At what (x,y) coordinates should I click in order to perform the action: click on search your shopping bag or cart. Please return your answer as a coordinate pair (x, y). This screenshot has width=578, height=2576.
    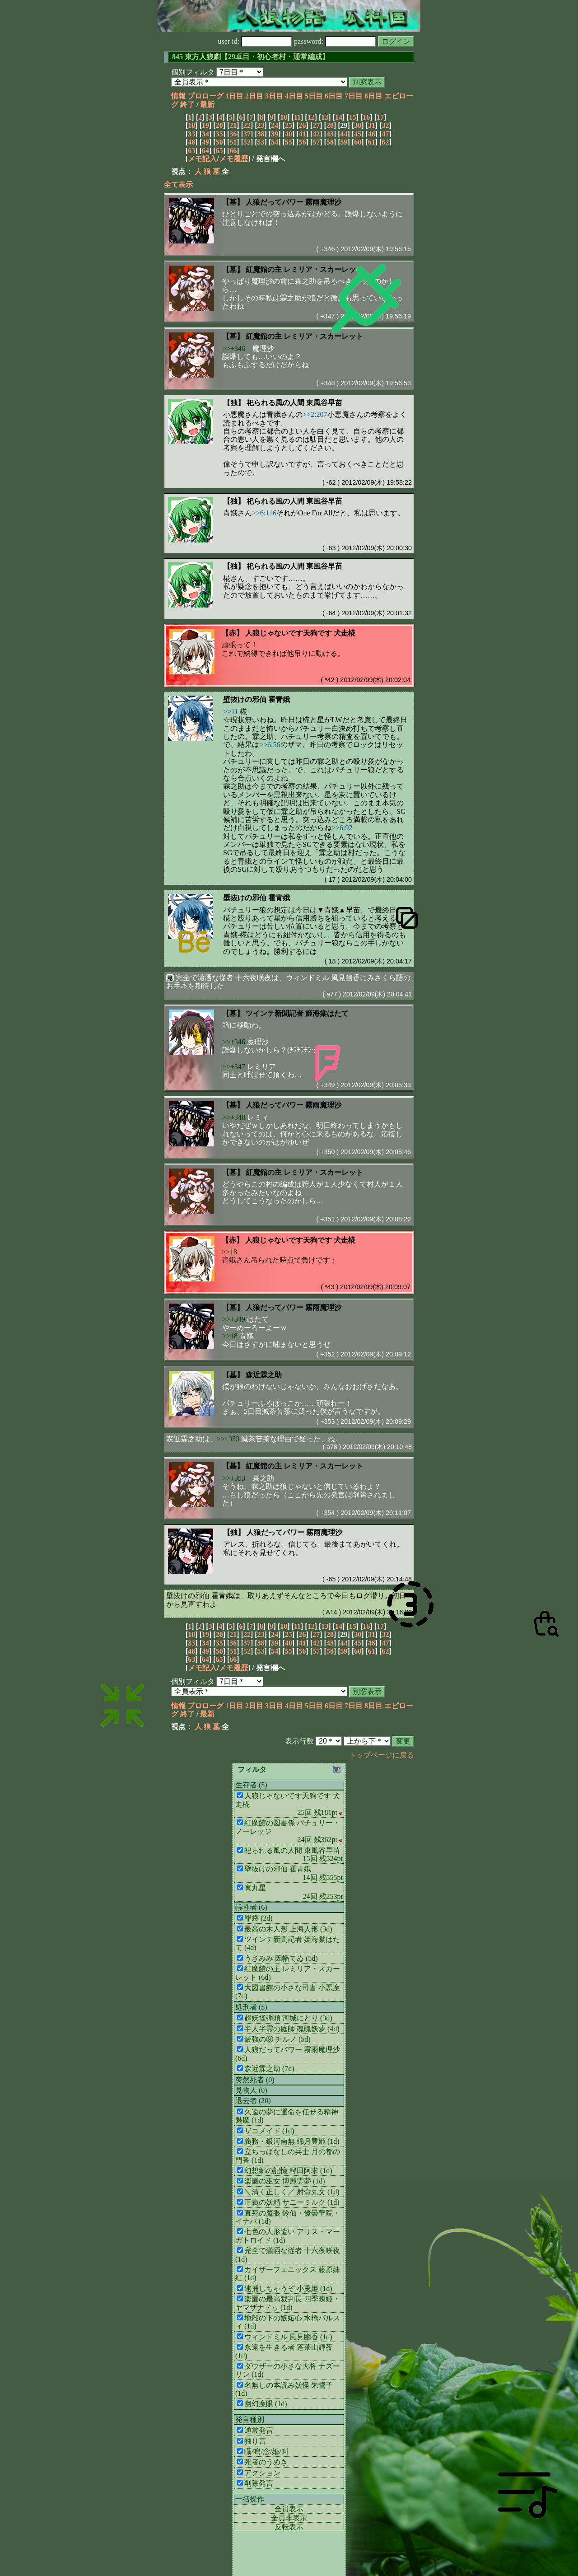
    Looking at the image, I should click on (545, 1623).